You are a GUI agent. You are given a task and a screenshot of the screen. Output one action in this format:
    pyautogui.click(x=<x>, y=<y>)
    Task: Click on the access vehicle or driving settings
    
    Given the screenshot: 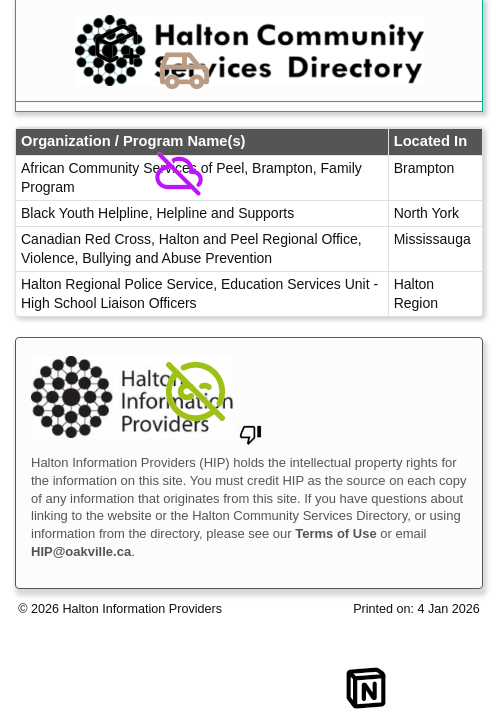 What is the action you would take?
    pyautogui.click(x=184, y=69)
    